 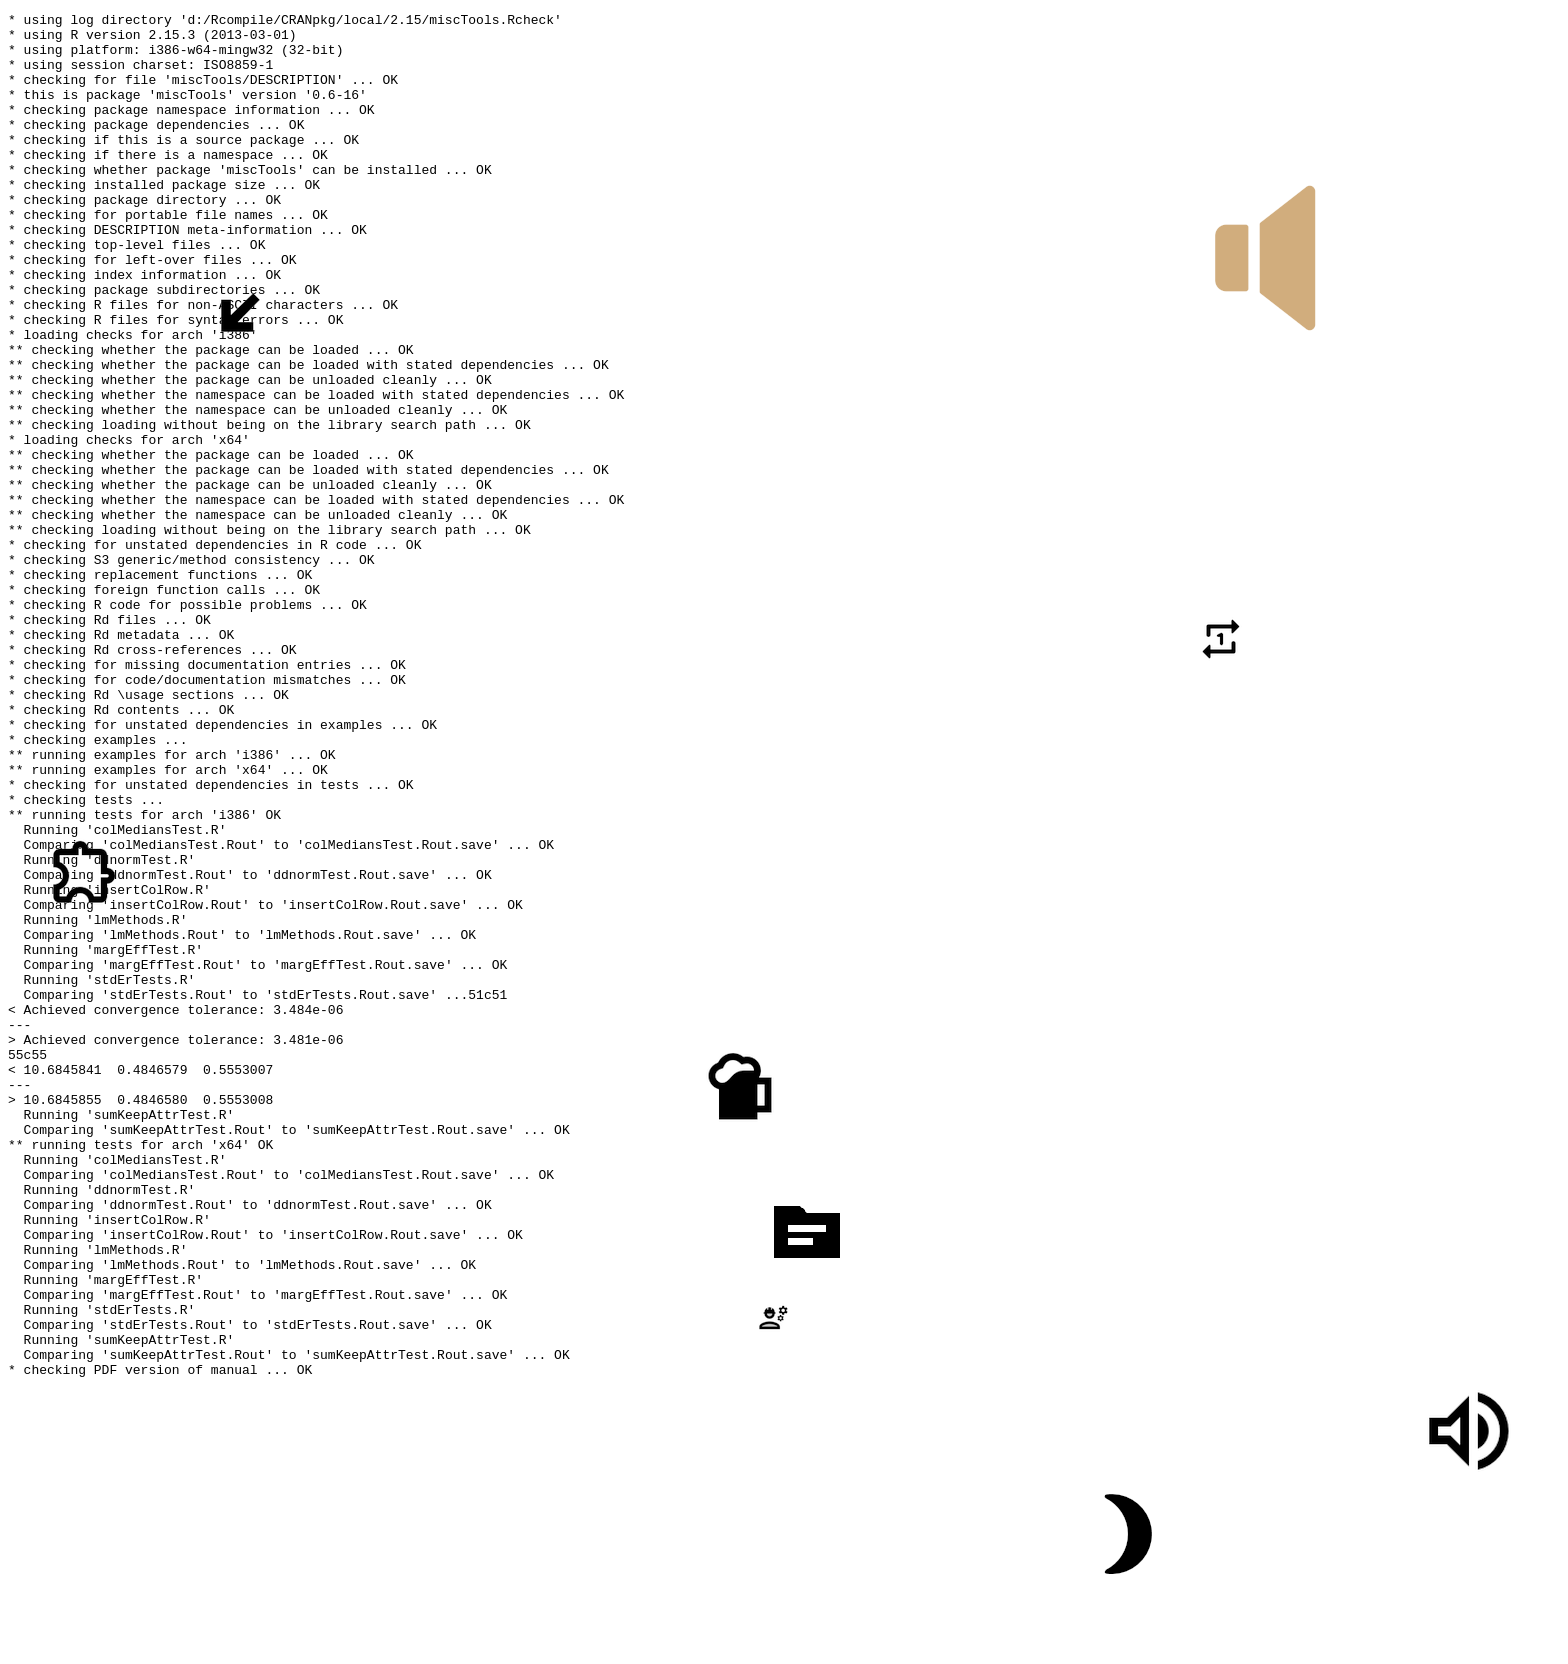 What do you see at coordinates (773, 1317) in the screenshot?
I see `access engineering or technical settings` at bounding box center [773, 1317].